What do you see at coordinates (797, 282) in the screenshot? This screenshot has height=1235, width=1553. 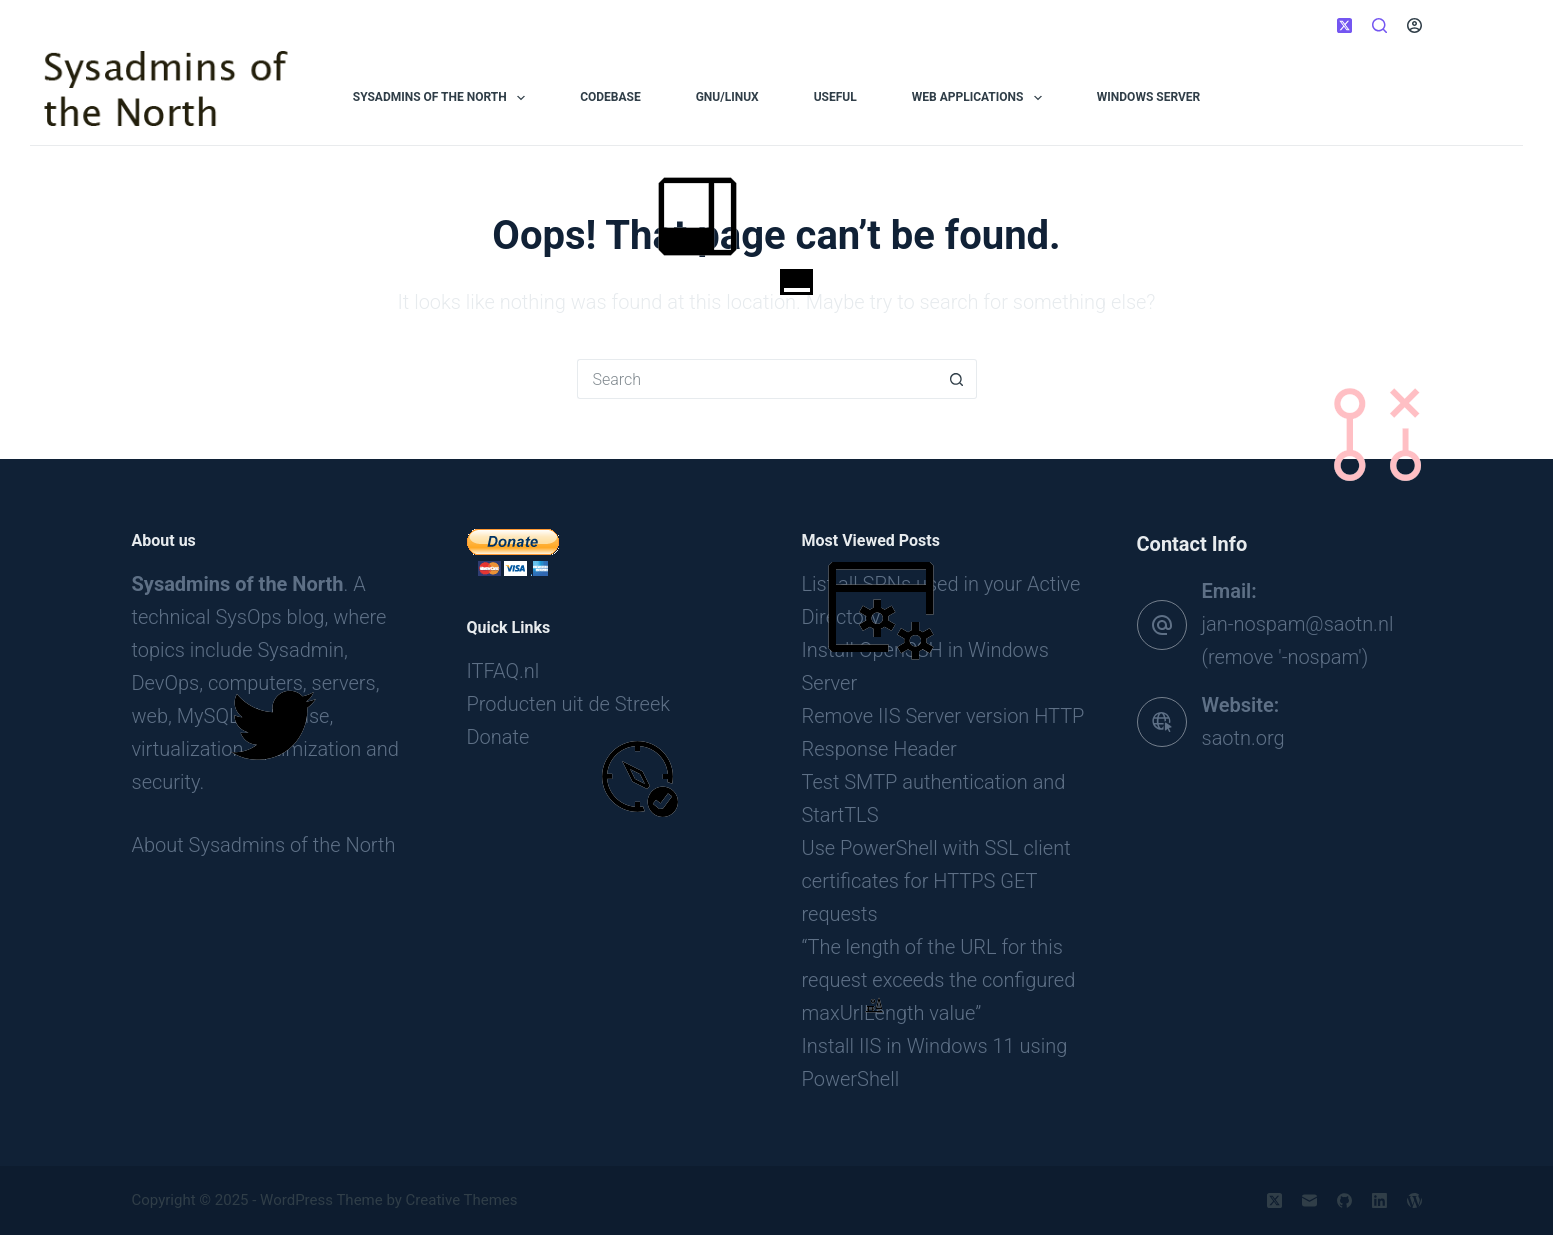 I see `access call-to-action banner or overlay` at bounding box center [797, 282].